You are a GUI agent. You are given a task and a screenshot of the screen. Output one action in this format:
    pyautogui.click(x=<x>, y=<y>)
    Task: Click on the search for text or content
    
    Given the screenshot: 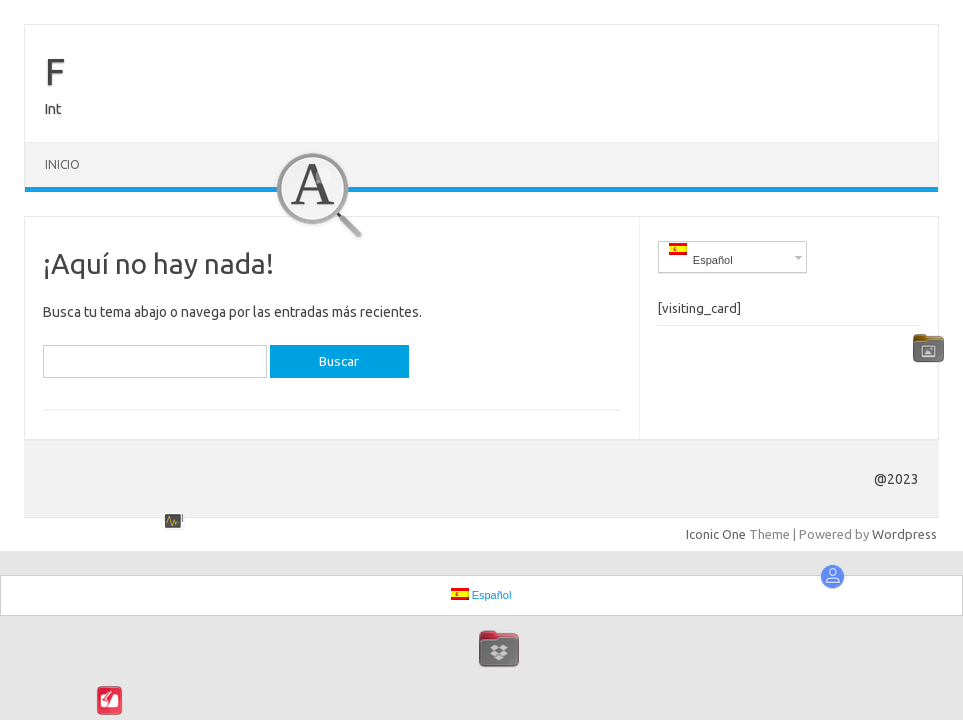 What is the action you would take?
    pyautogui.click(x=318, y=194)
    